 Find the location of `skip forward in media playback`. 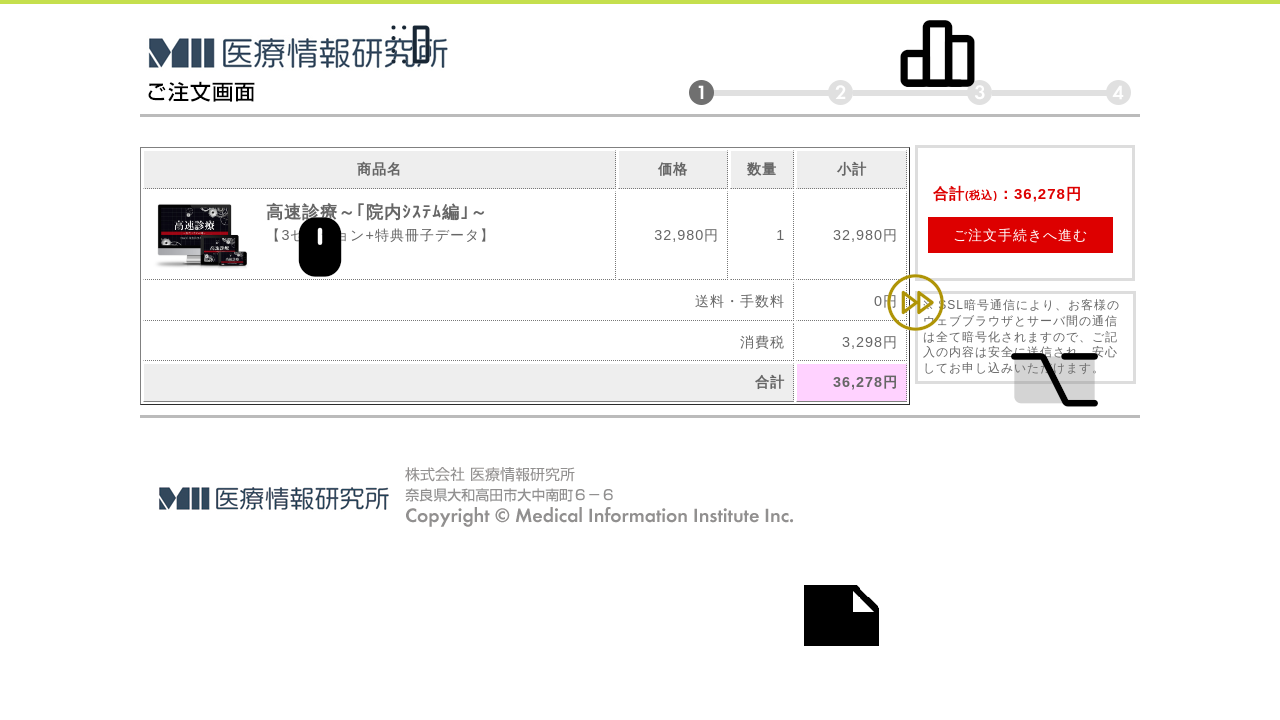

skip forward in media playback is located at coordinates (915, 302).